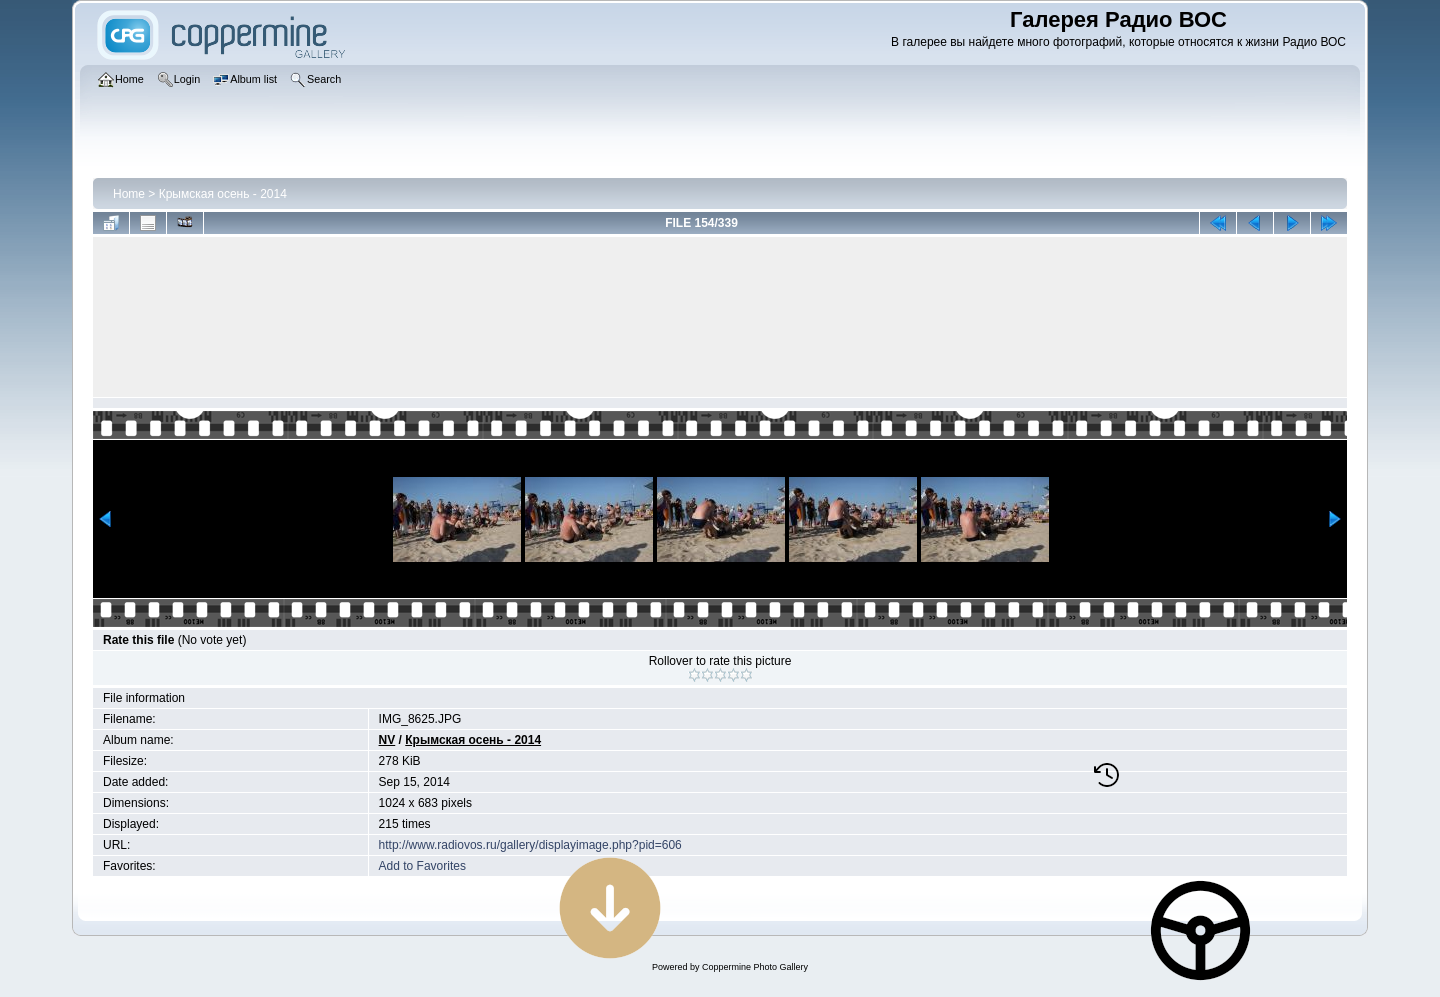 Image resolution: width=1440 pixels, height=997 pixels. Describe the element at coordinates (1200, 930) in the screenshot. I see `access vehicle or driving controls` at that location.